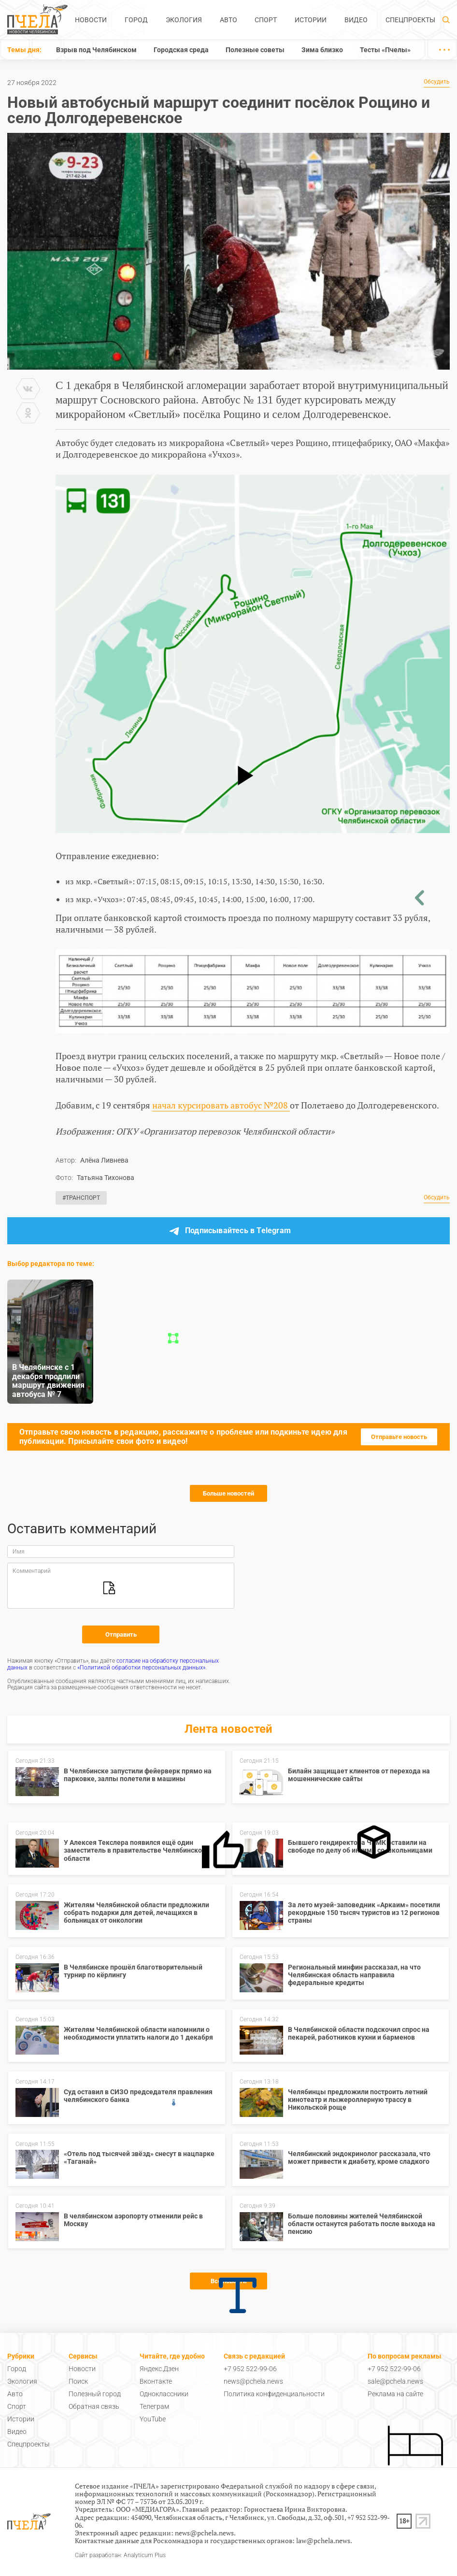 This screenshot has height=2576, width=457. I want to click on go back to the previous screen, so click(420, 898).